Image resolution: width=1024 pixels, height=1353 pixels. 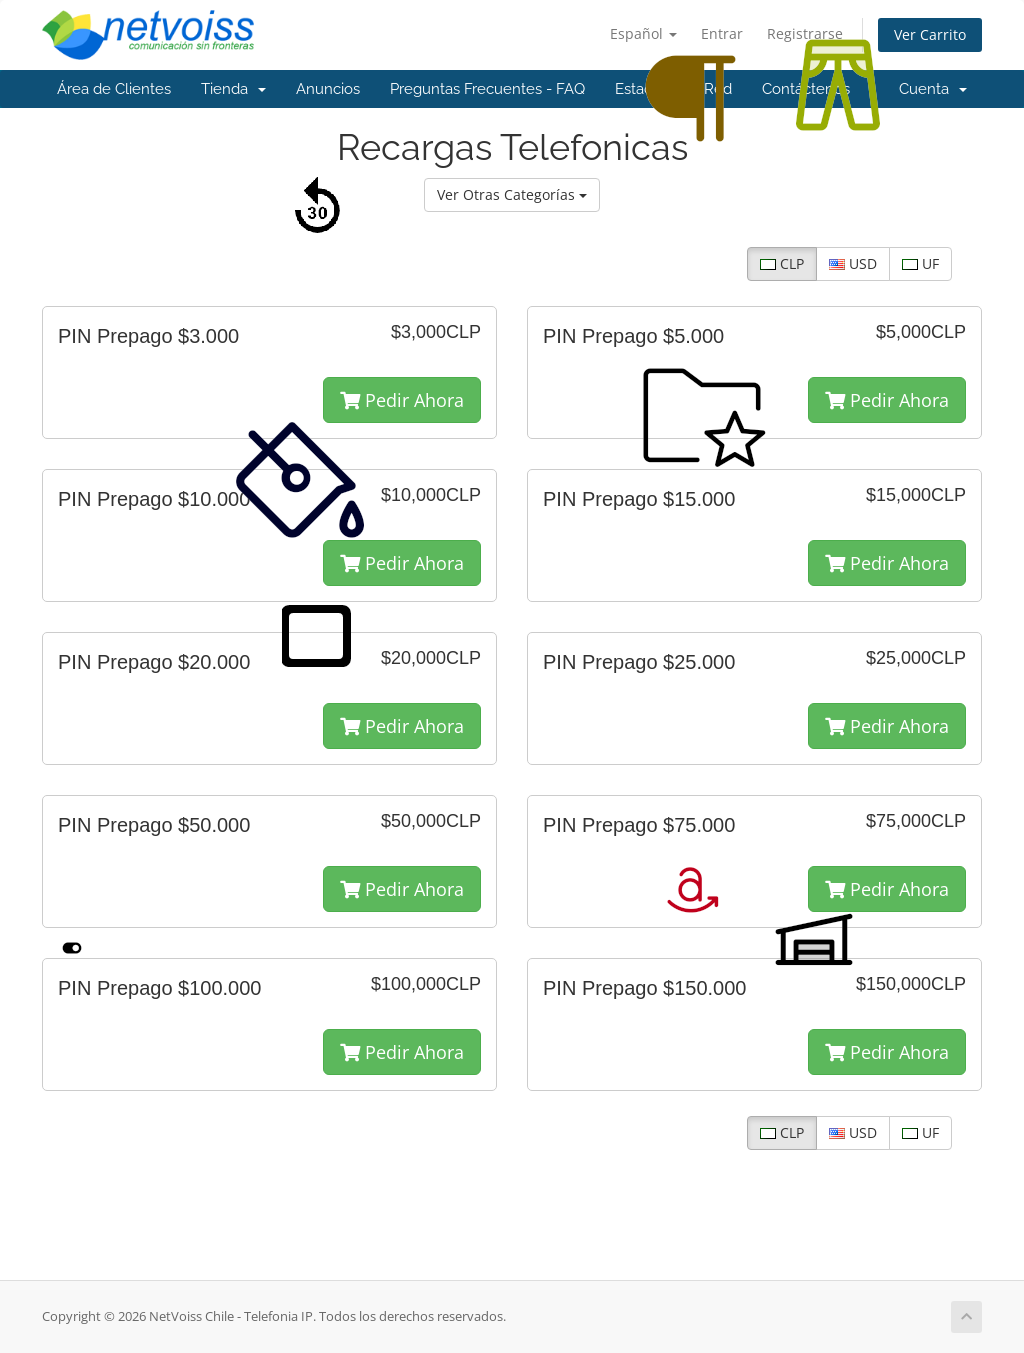 What do you see at coordinates (691, 889) in the screenshot?
I see `open the Amazon app or website` at bounding box center [691, 889].